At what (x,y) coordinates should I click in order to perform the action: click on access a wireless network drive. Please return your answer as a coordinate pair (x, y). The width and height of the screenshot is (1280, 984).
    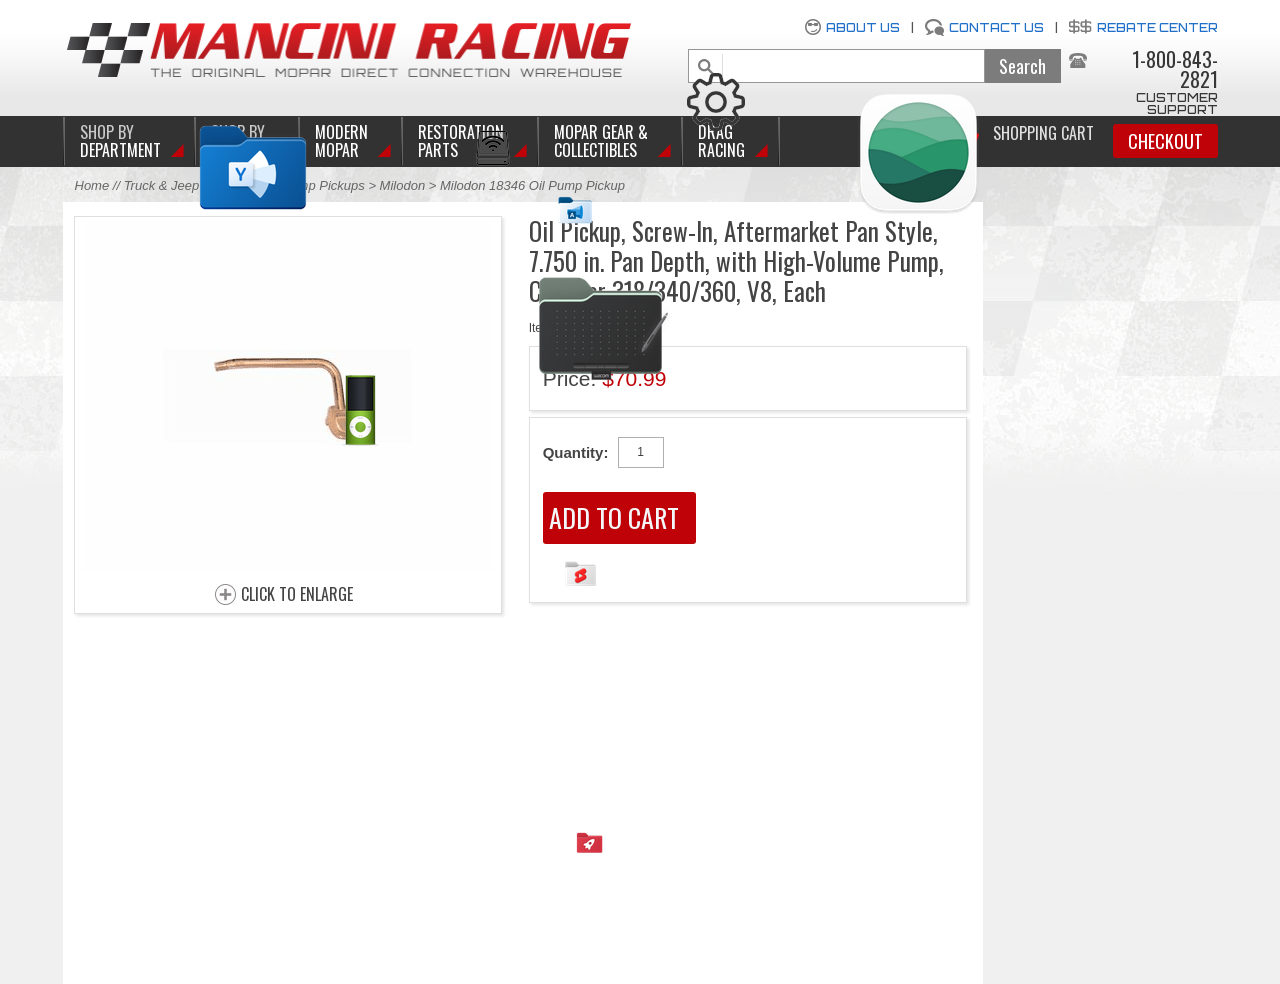
    Looking at the image, I should click on (493, 148).